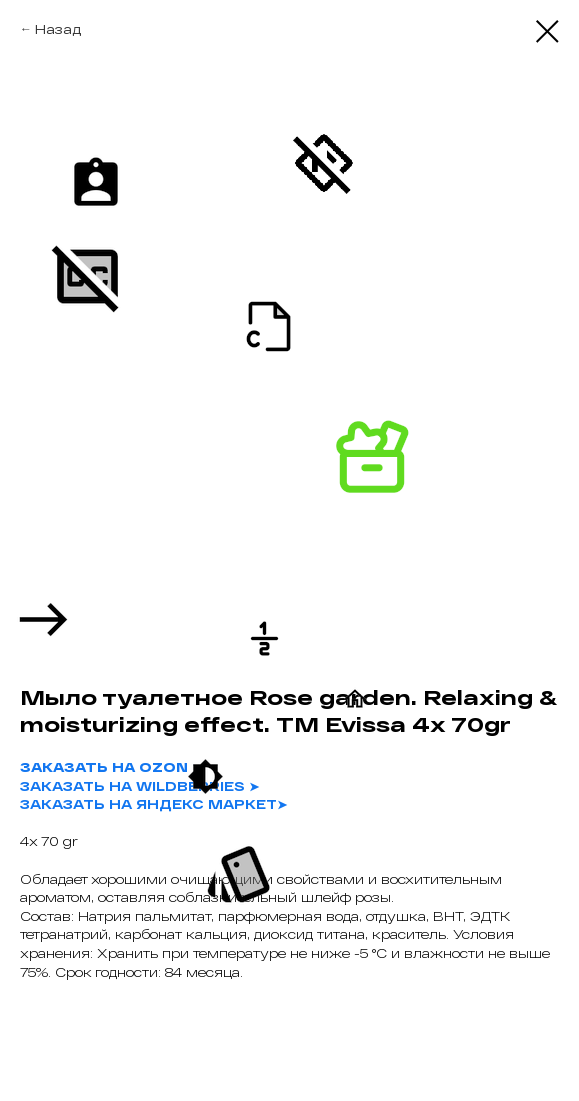  I want to click on a C programming language source file, so click(269, 326).